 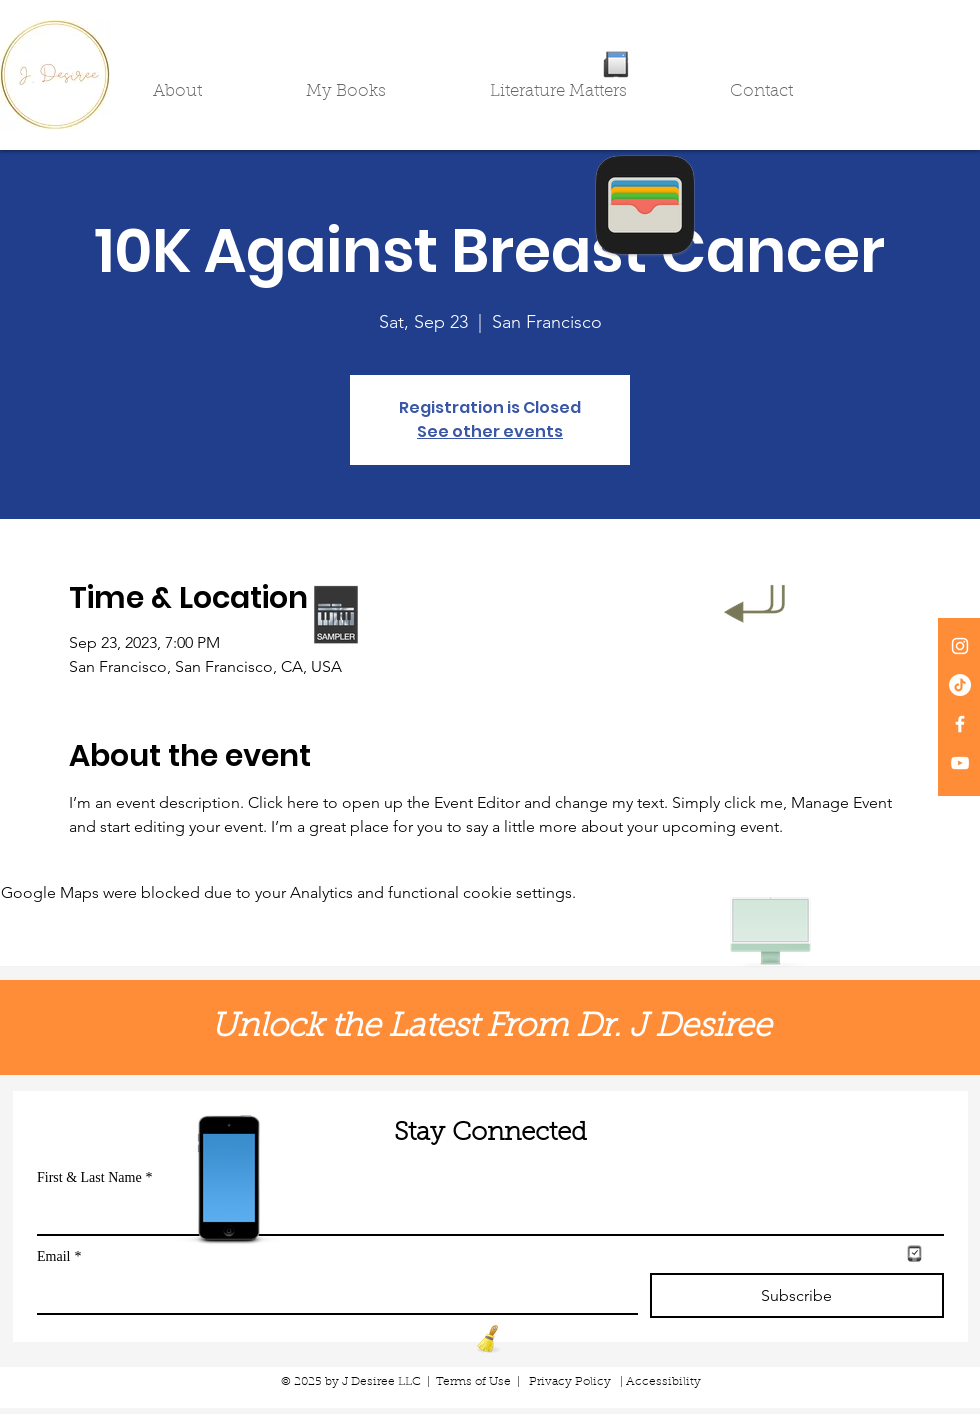 What do you see at coordinates (616, 64) in the screenshot?
I see `access miniSD card storage` at bounding box center [616, 64].